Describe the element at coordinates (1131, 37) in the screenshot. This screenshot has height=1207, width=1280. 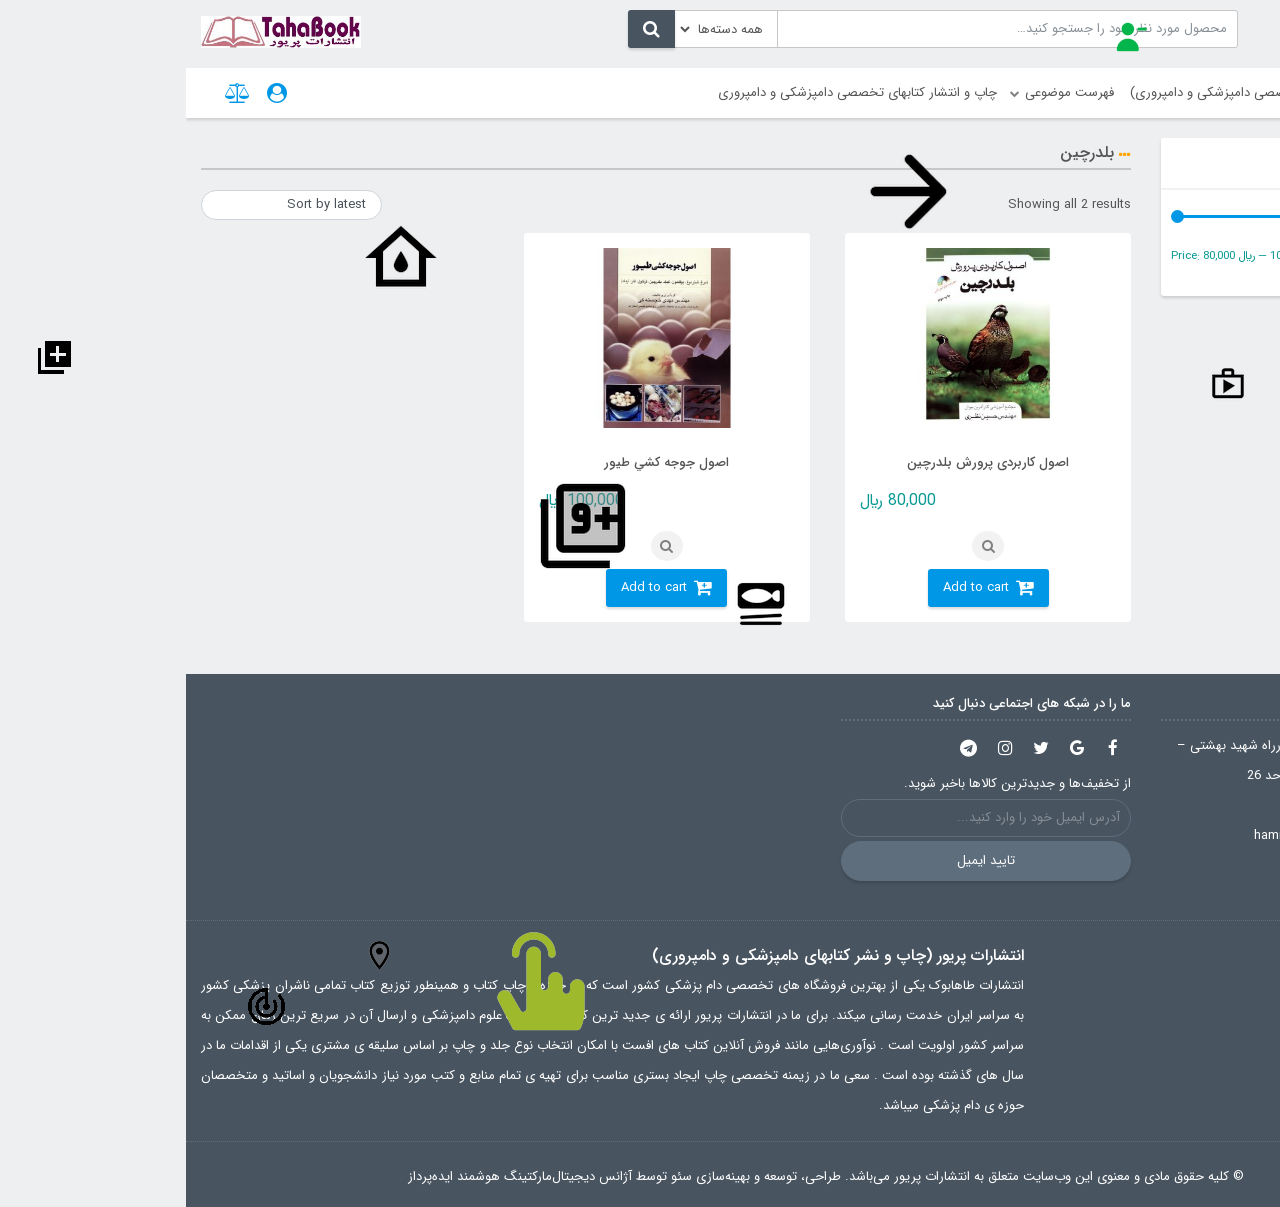
I see `remove a contact or friend` at that location.